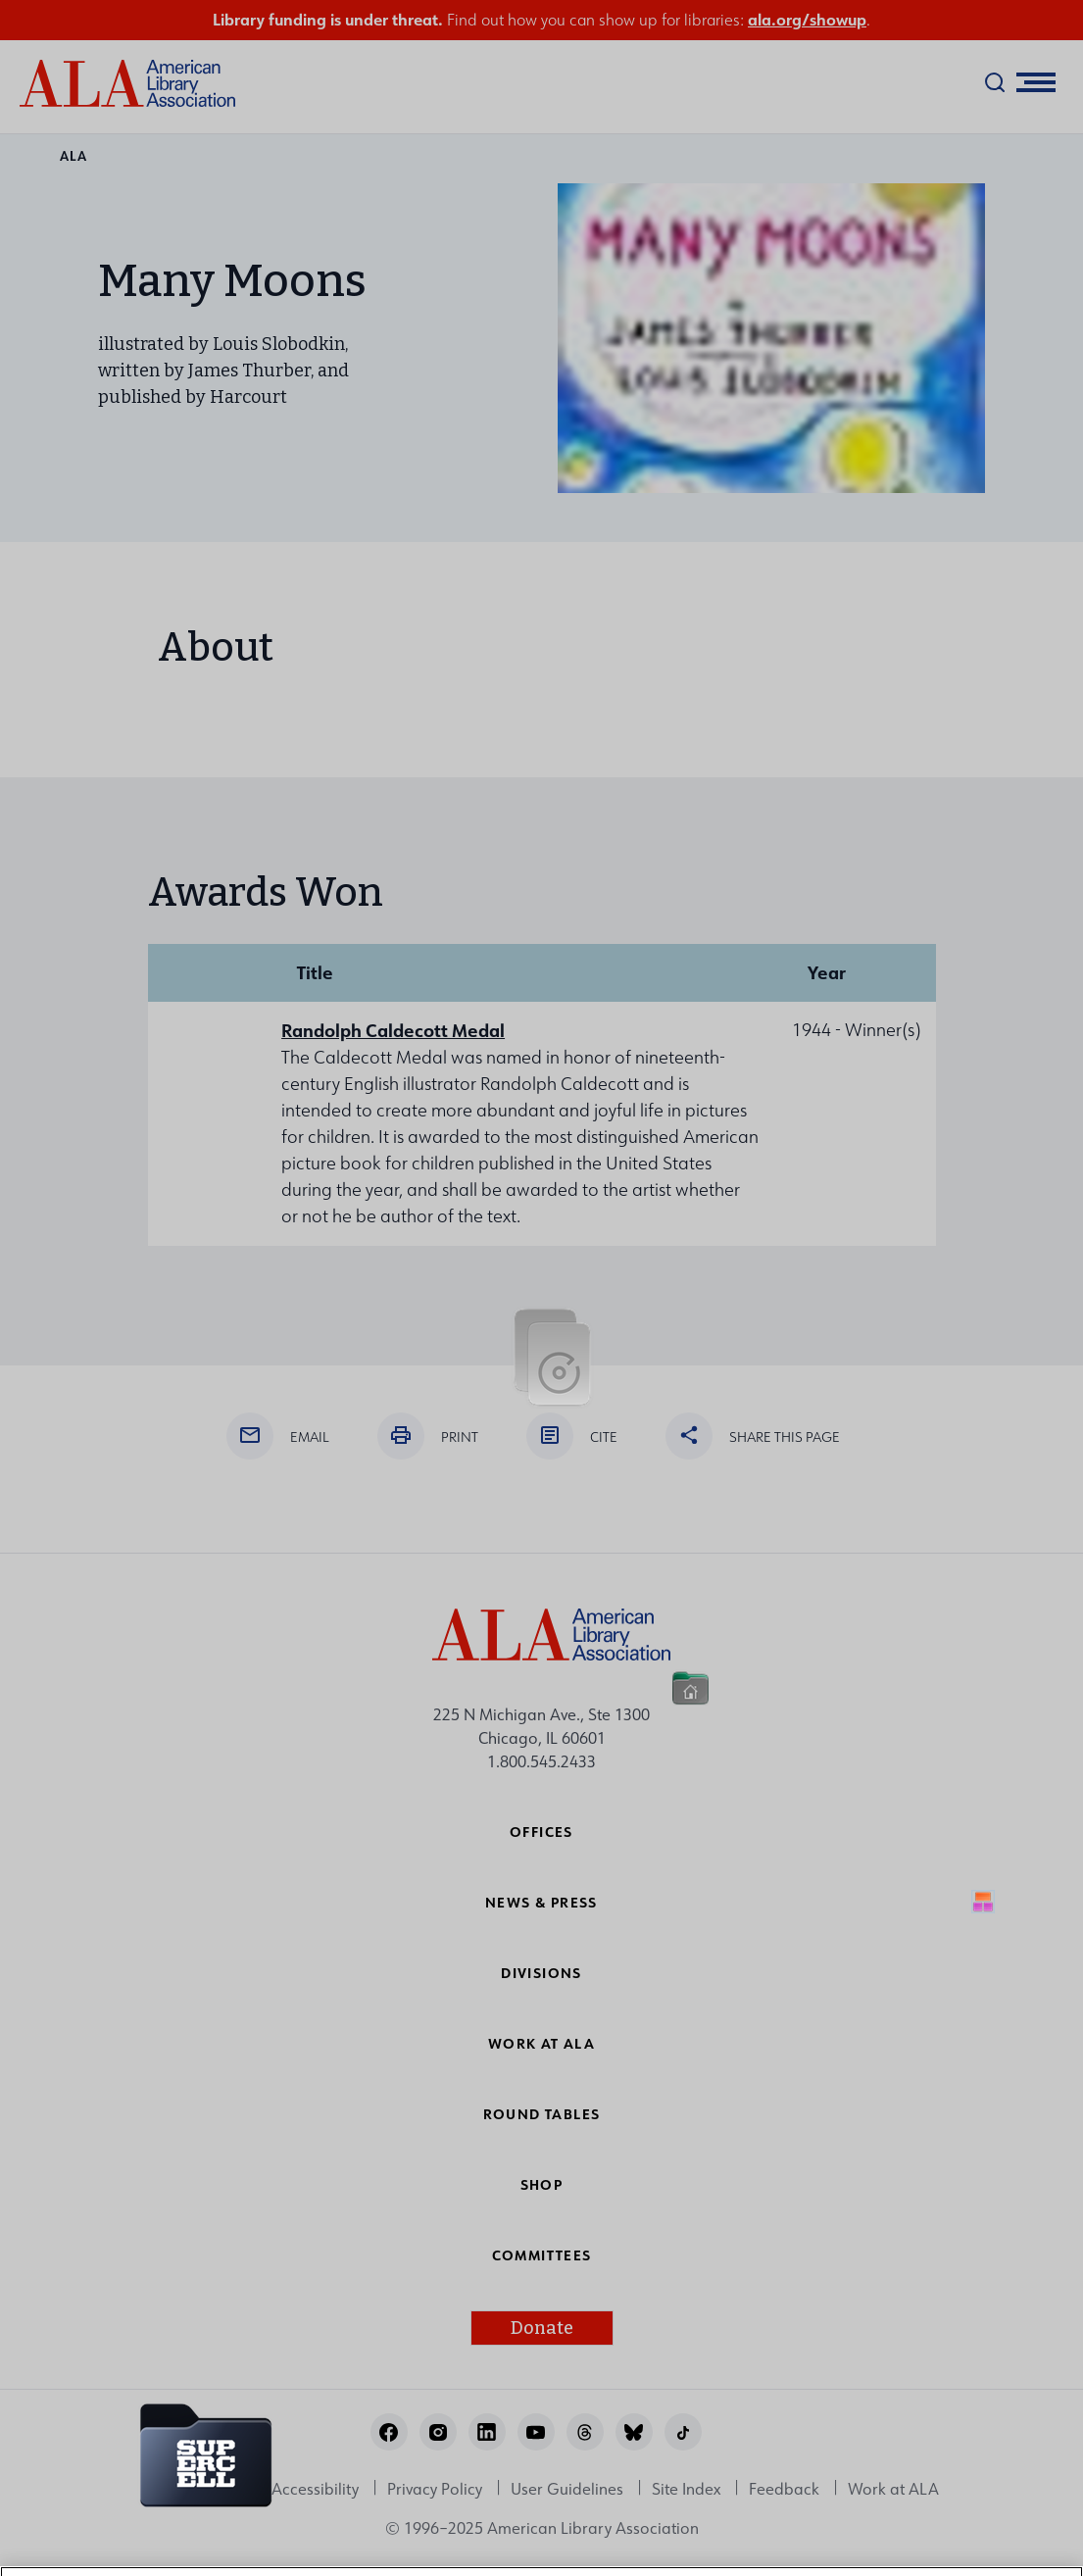 This screenshot has width=1083, height=2576. I want to click on open folder containing Supercell games, so click(205, 2458).